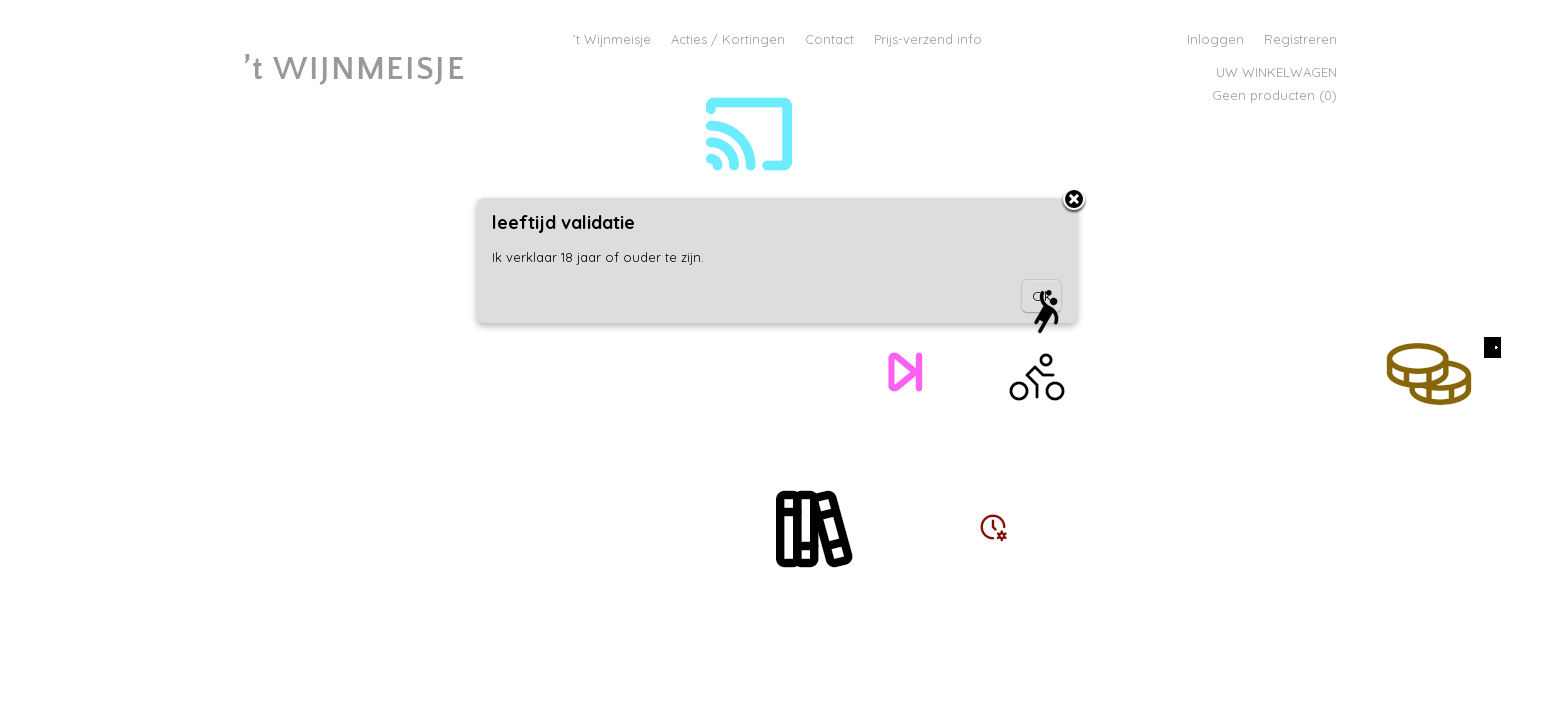  What do you see at coordinates (1492, 347) in the screenshot?
I see `view door sensor status` at bounding box center [1492, 347].